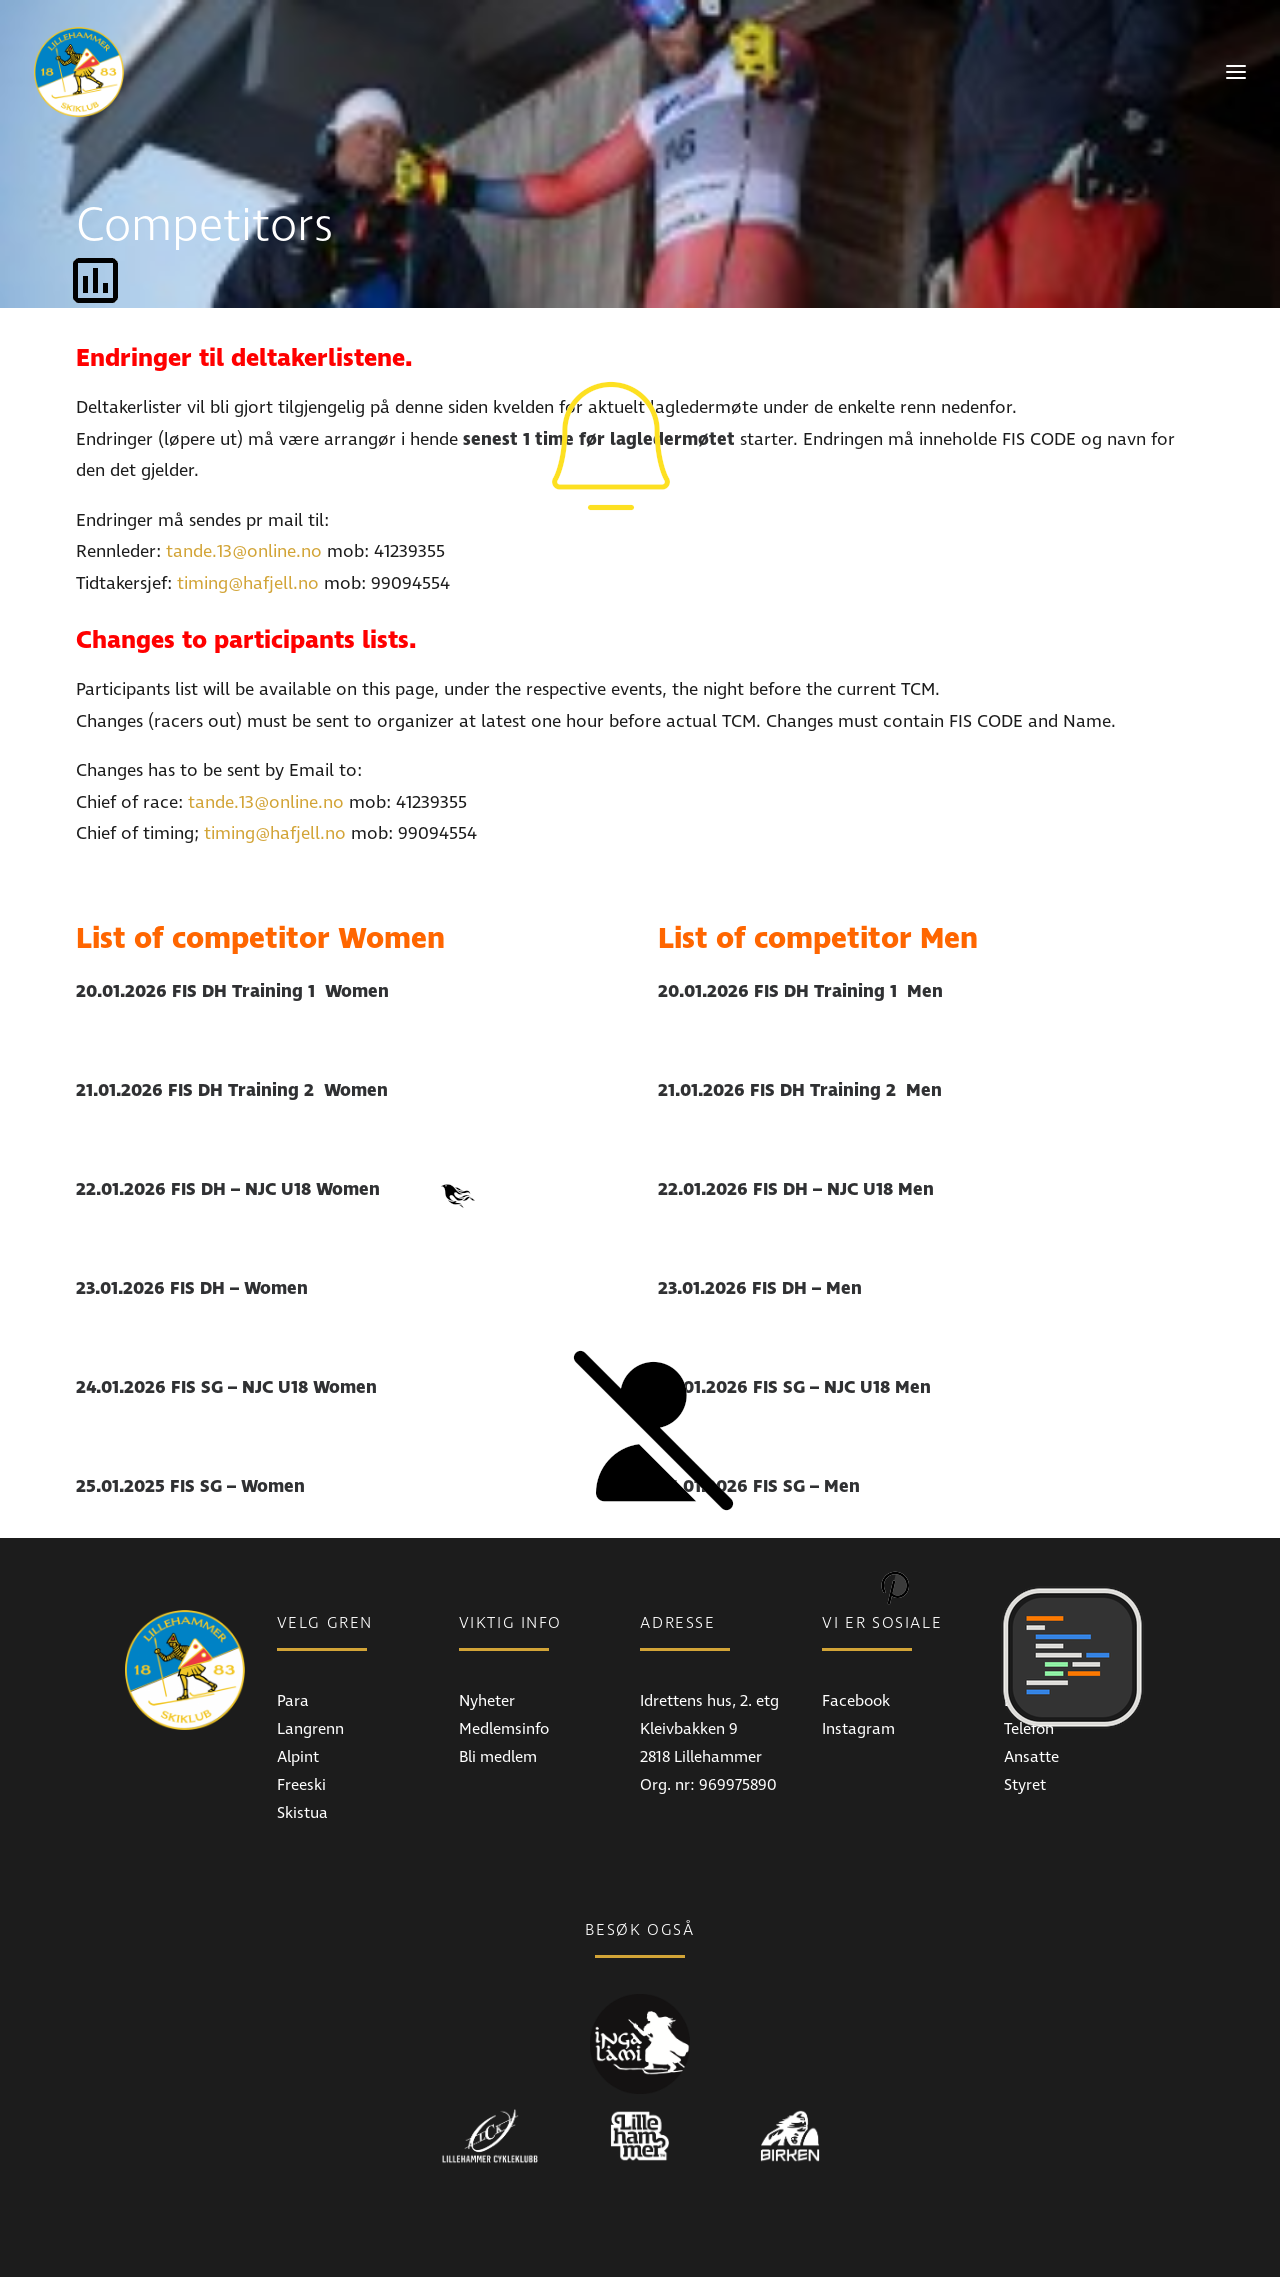 The image size is (1280, 2277). What do you see at coordinates (894, 1588) in the screenshot?
I see `open Pinterest app` at bounding box center [894, 1588].